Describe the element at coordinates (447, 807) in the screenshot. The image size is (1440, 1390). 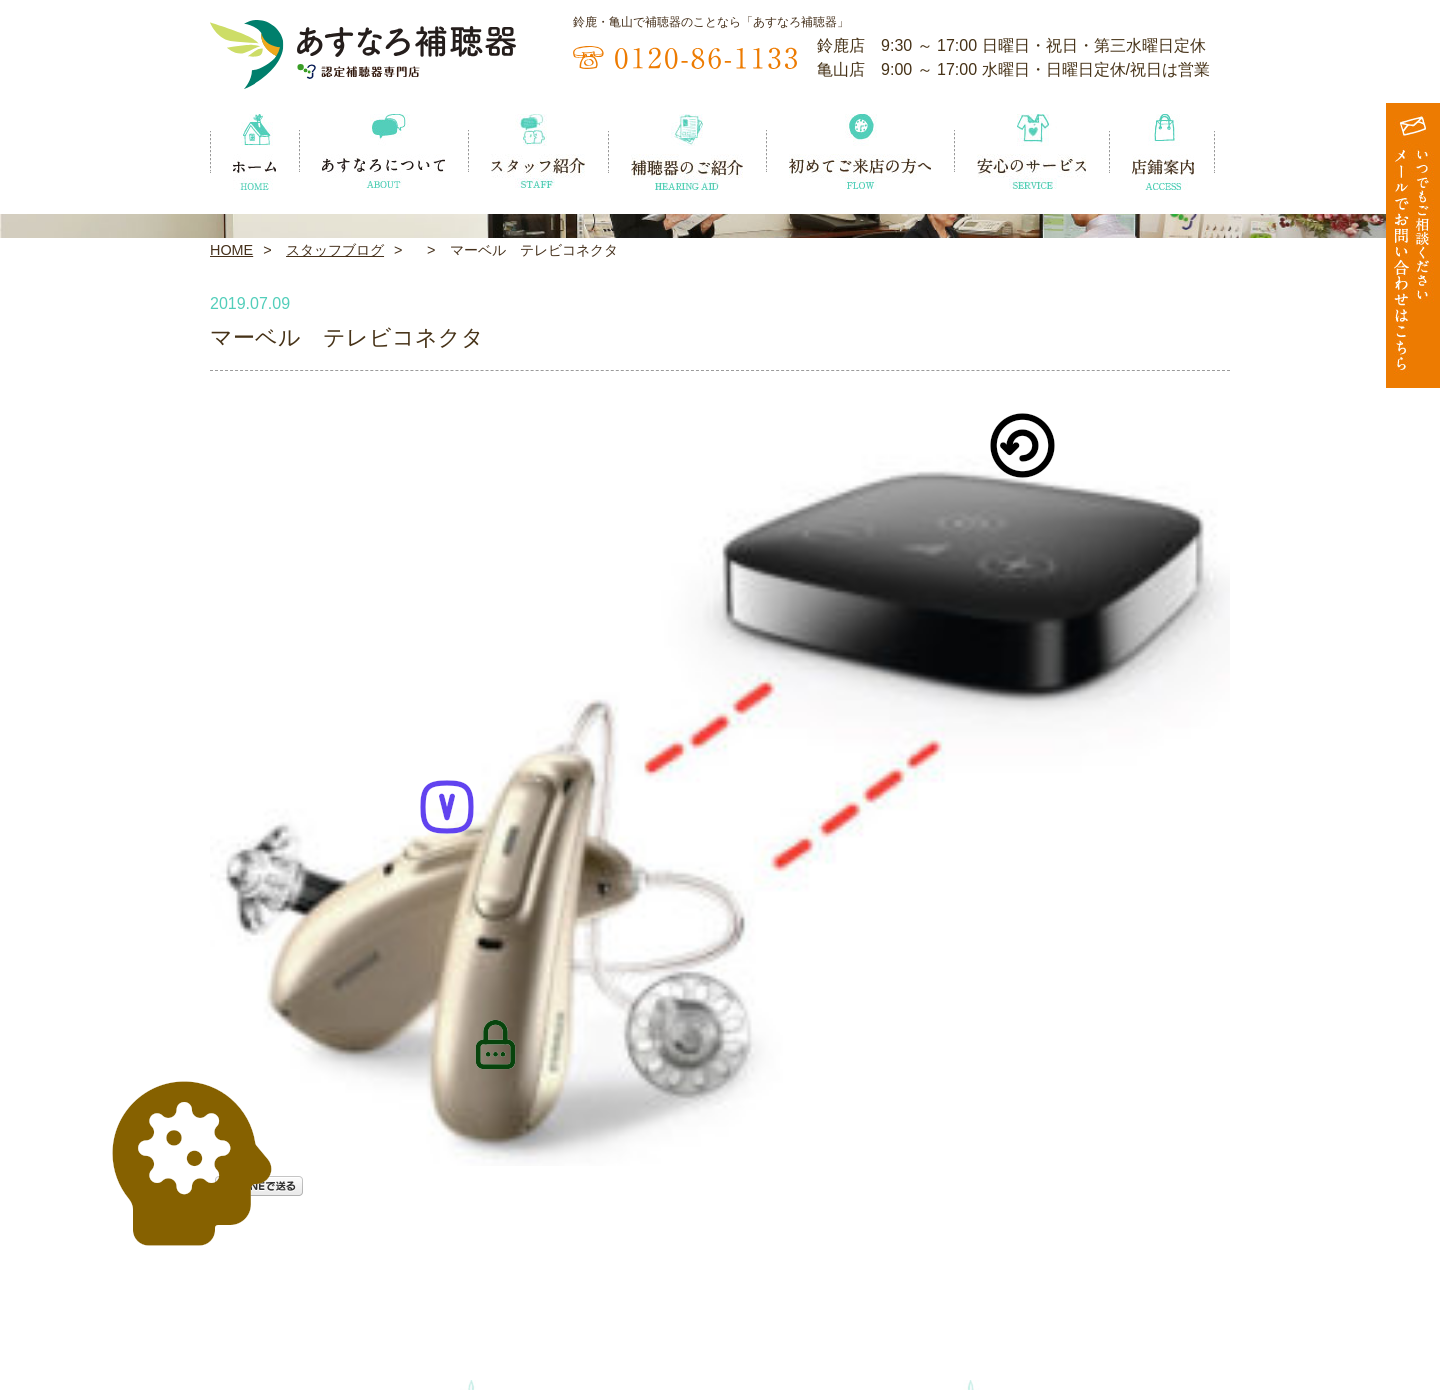
I see `indicates a "v" label or category tag` at that location.